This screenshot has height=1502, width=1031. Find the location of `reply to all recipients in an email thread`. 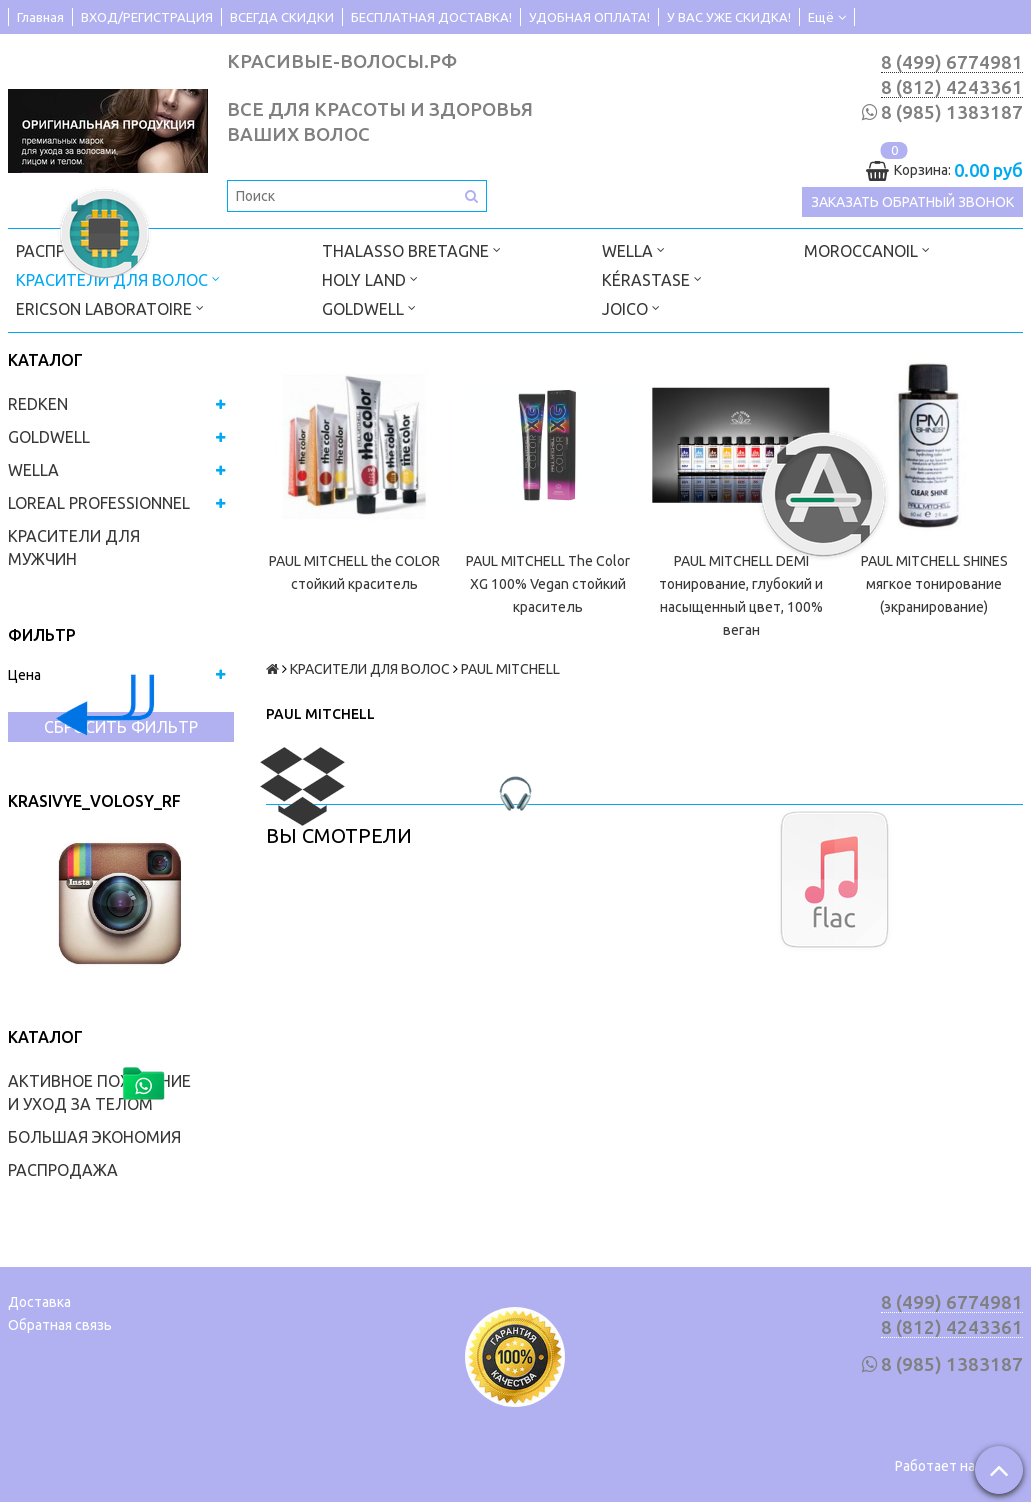

reply to all recipients in an email thread is located at coordinates (103, 704).